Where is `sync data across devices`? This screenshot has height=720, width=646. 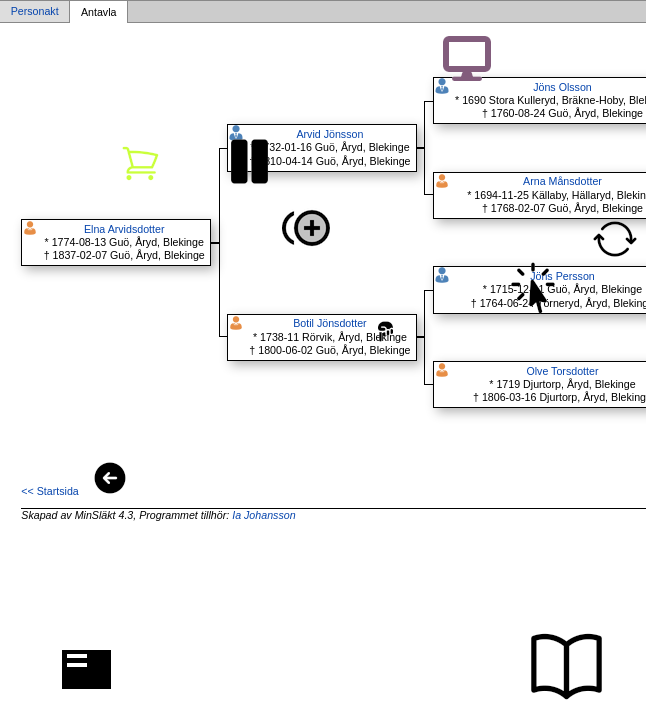
sync data across devices is located at coordinates (615, 239).